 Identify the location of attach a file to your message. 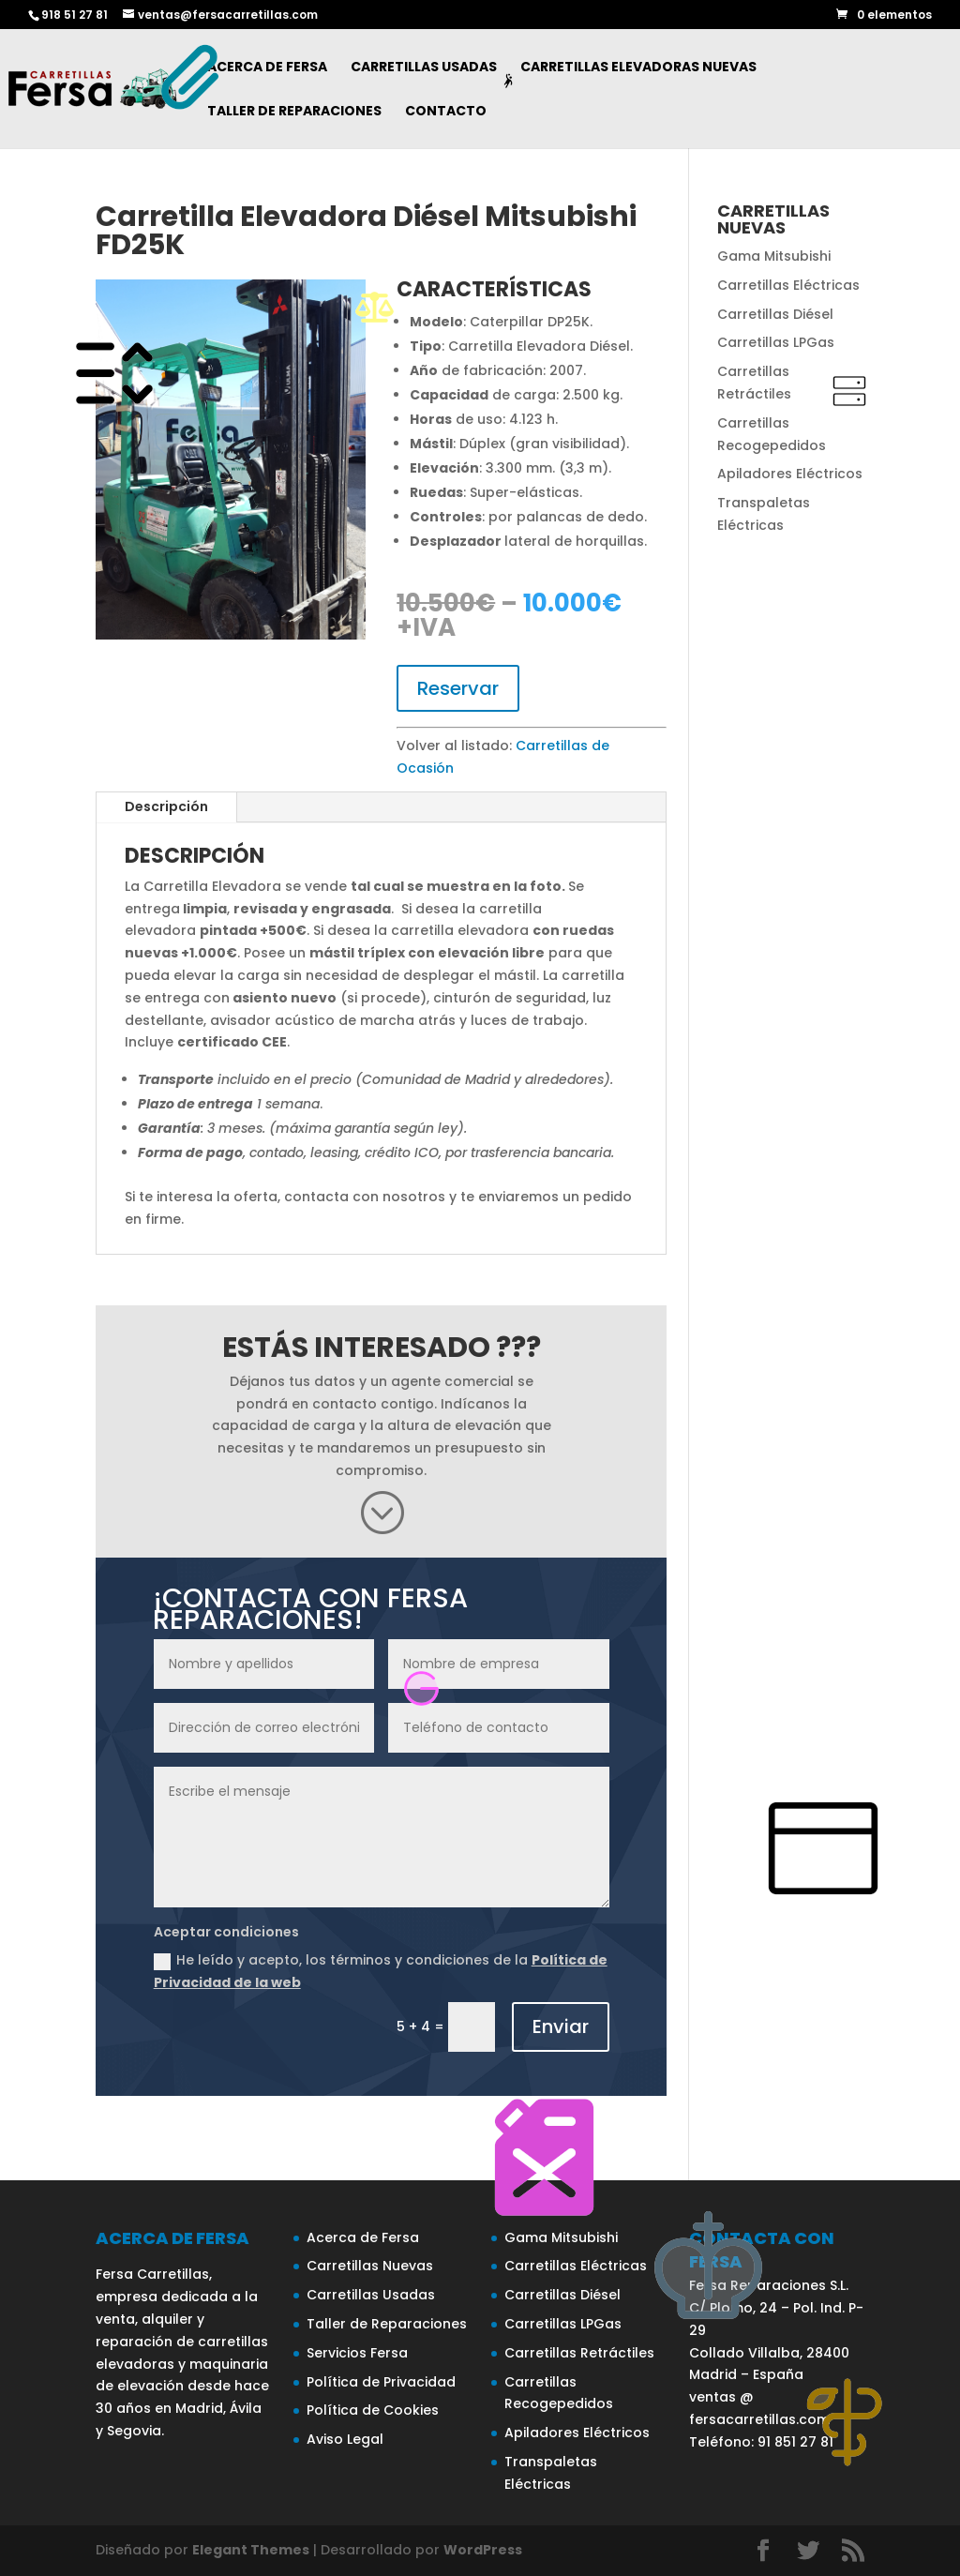
(191, 76).